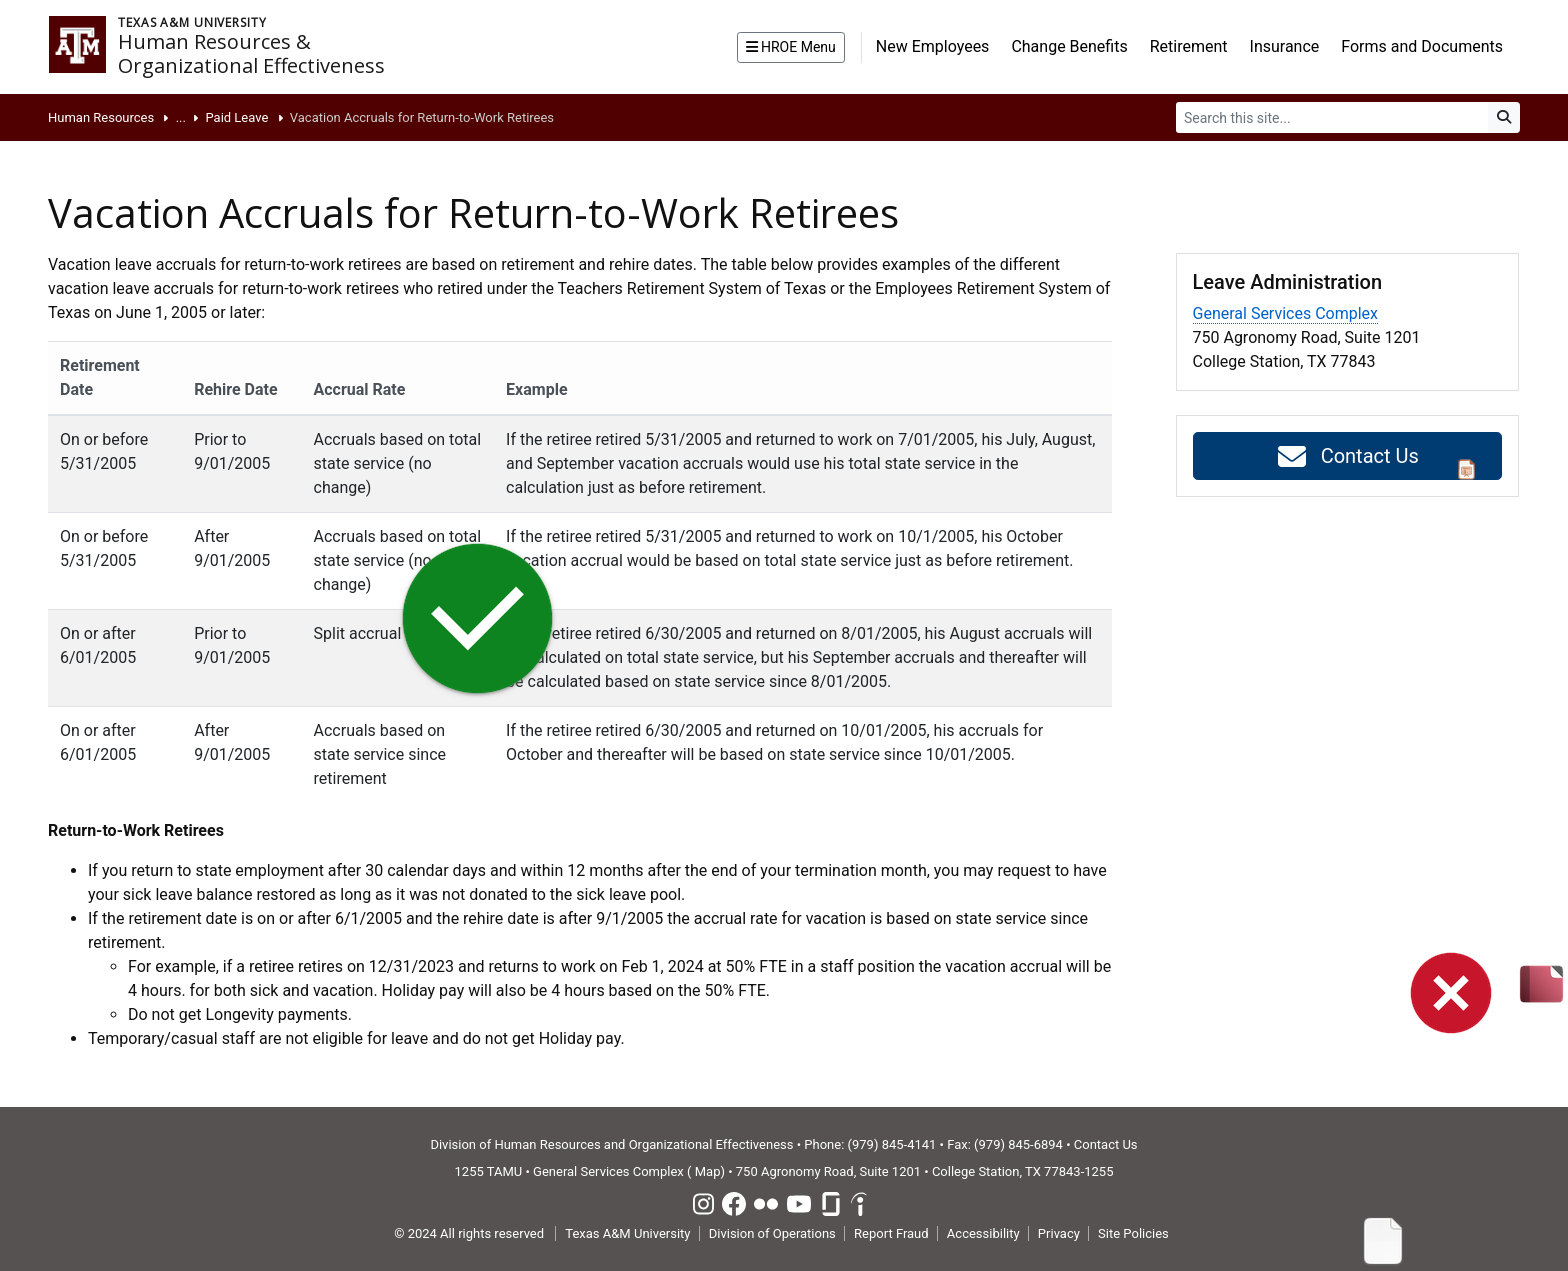  I want to click on libreoffice impress presentation template file, so click(1466, 469).